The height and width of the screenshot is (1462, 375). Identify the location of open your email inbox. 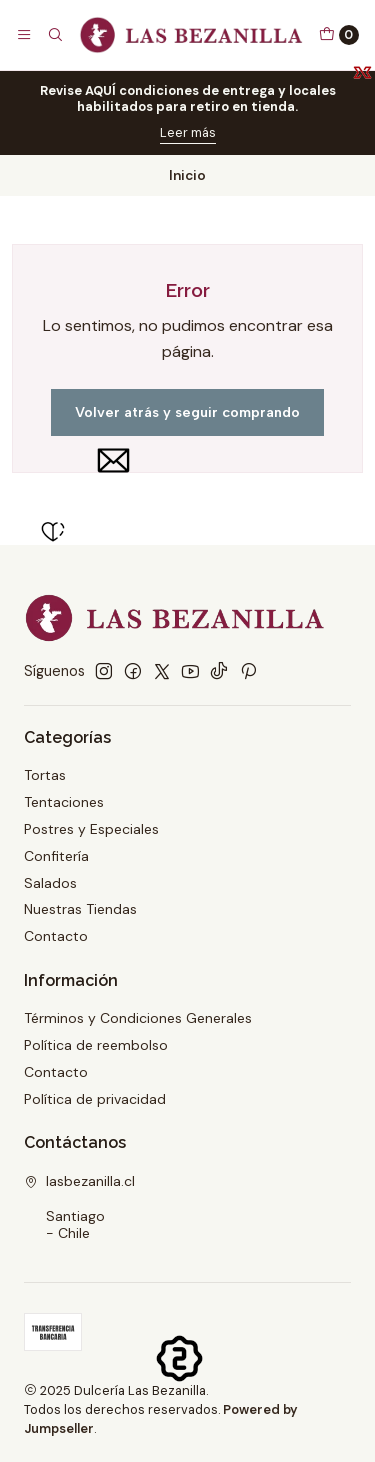
(113, 460).